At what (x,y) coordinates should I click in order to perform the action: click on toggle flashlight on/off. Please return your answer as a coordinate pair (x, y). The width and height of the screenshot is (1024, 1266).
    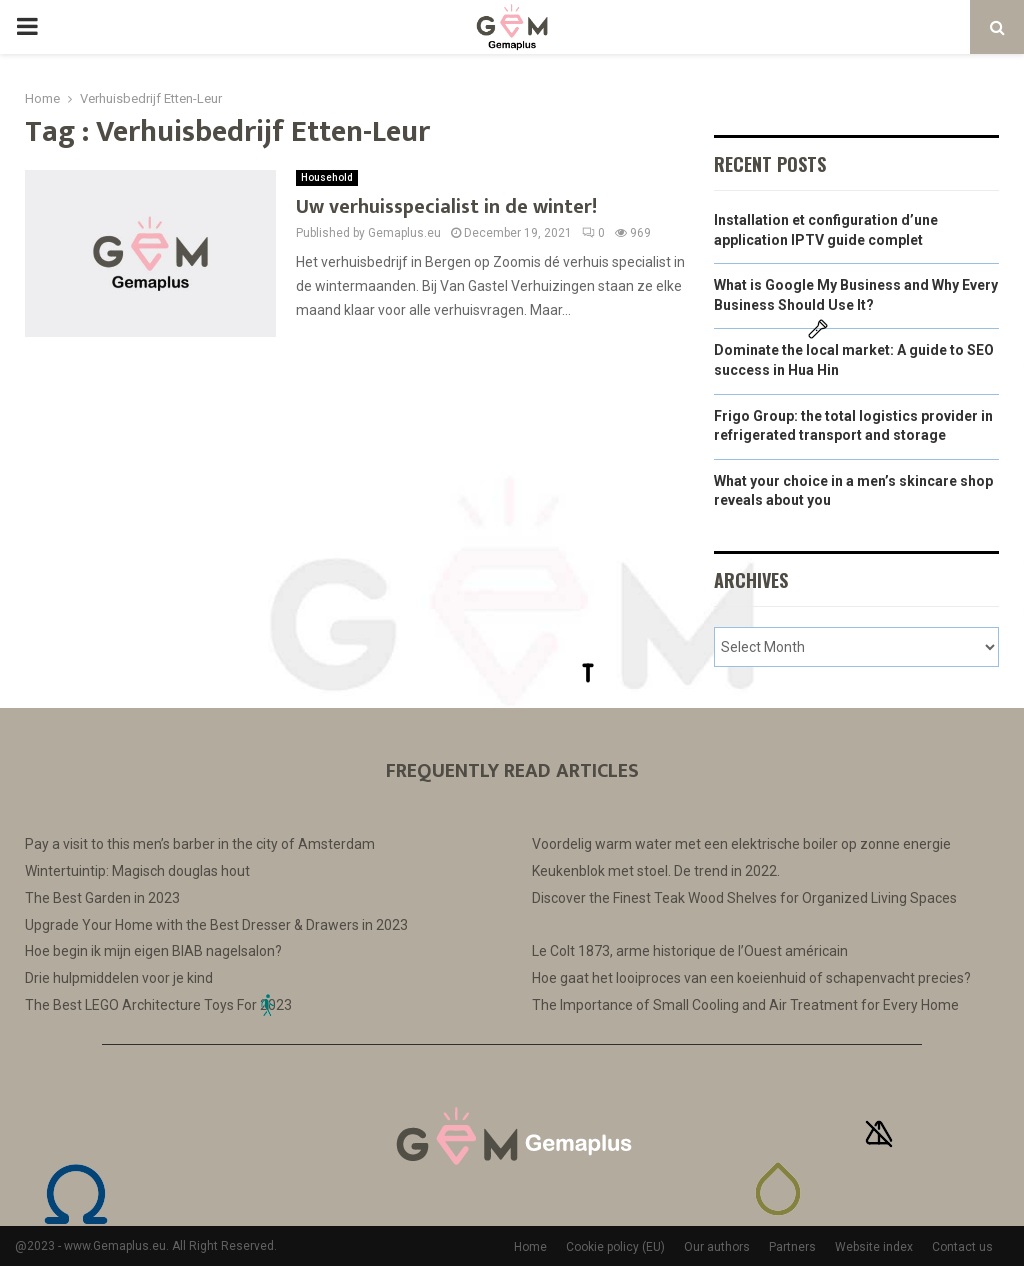
    Looking at the image, I should click on (818, 329).